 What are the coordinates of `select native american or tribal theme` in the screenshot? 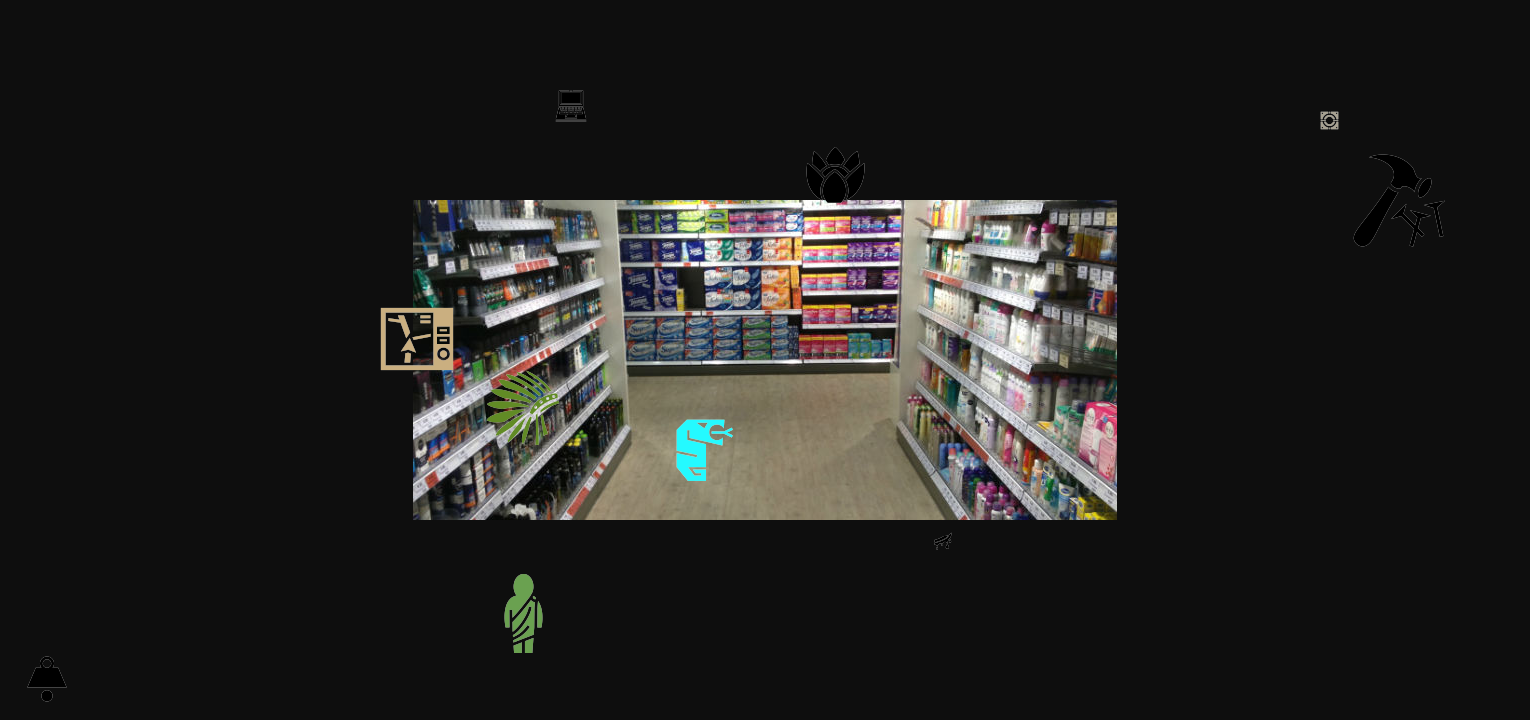 It's located at (523, 408).